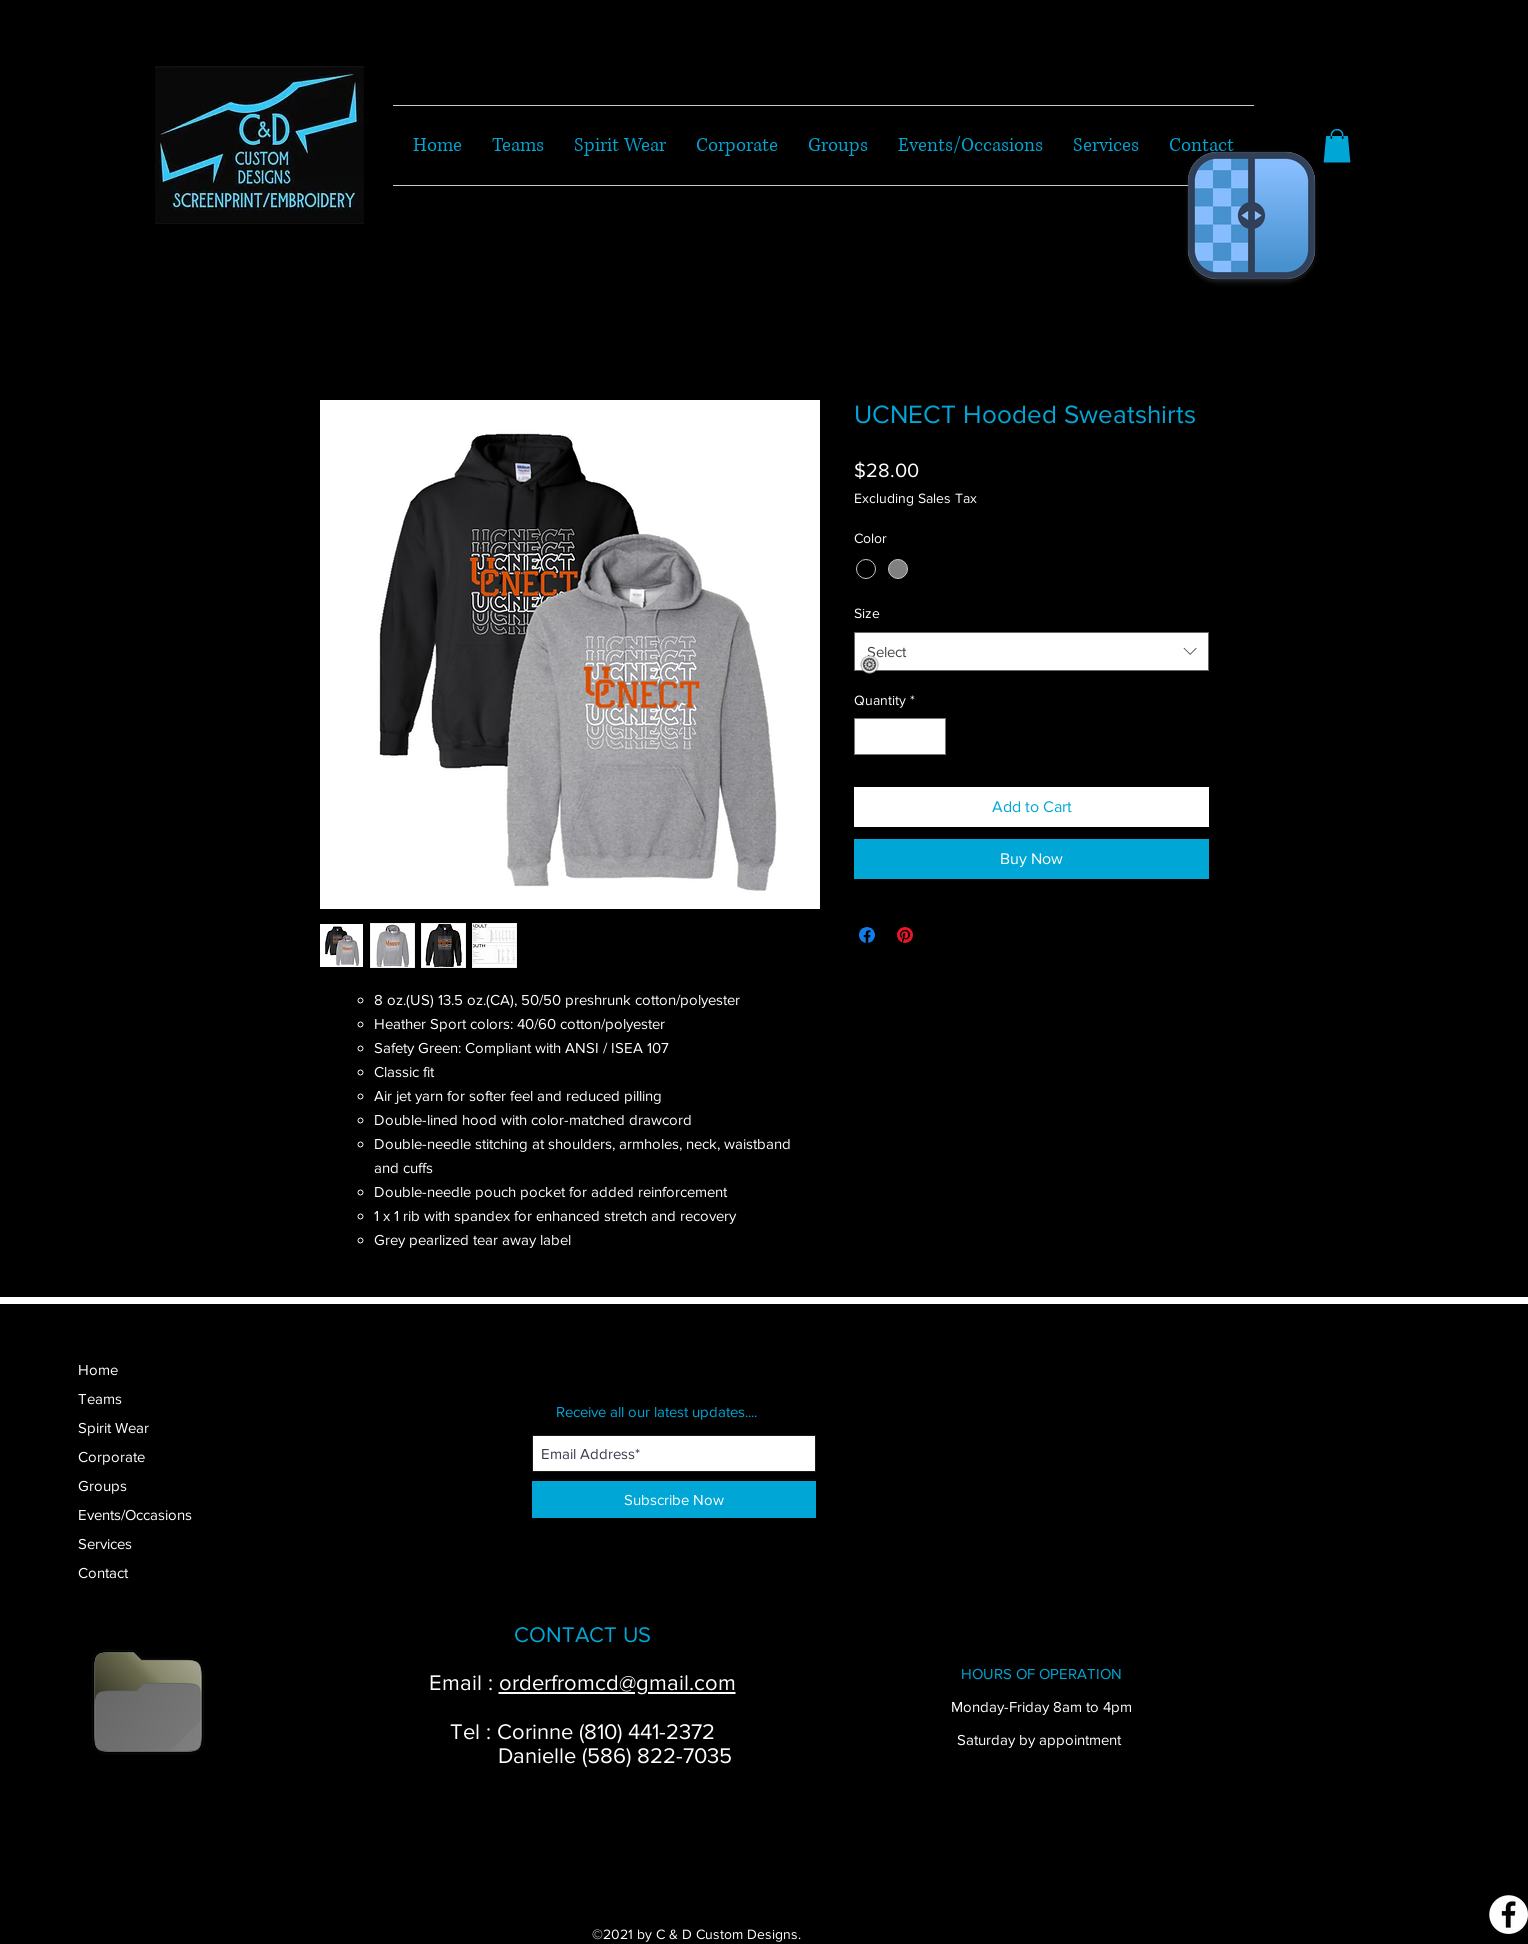 The width and height of the screenshot is (1528, 1944). Describe the element at coordinates (148, 1702) in the screenshot. I see `indicates a valid drop target for dragging files` at that location.